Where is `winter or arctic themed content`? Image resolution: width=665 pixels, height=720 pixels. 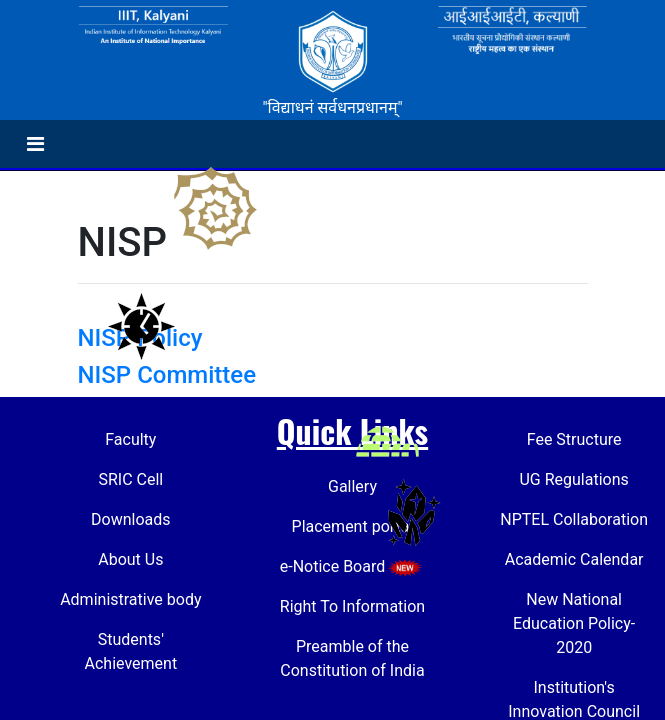
winter or arctic themed content is located at coordinates (387, 441).